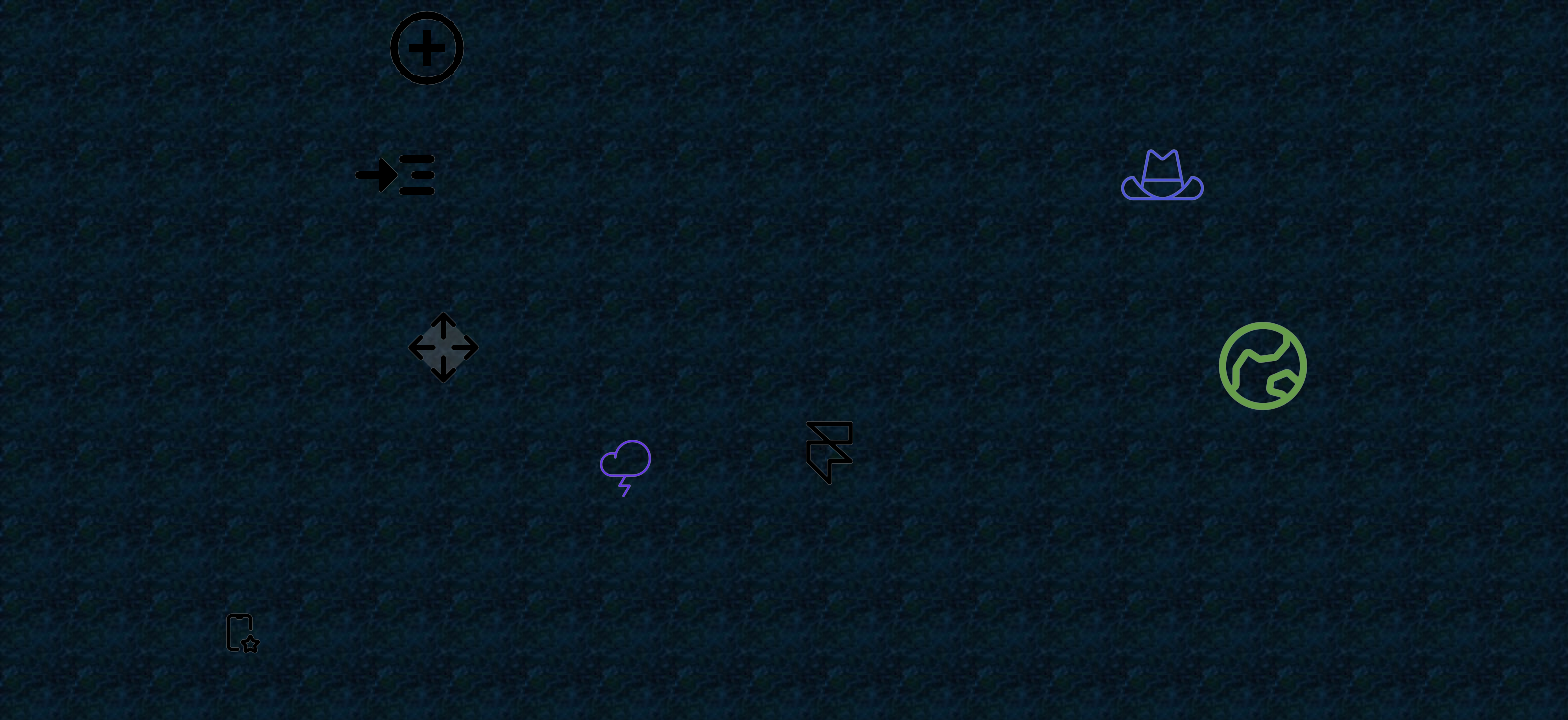 Image resolution: width=1568 pixels, height=720 pixels. I want to click on indicates thunderstorm or severe weather conditions, so click(625, 467).